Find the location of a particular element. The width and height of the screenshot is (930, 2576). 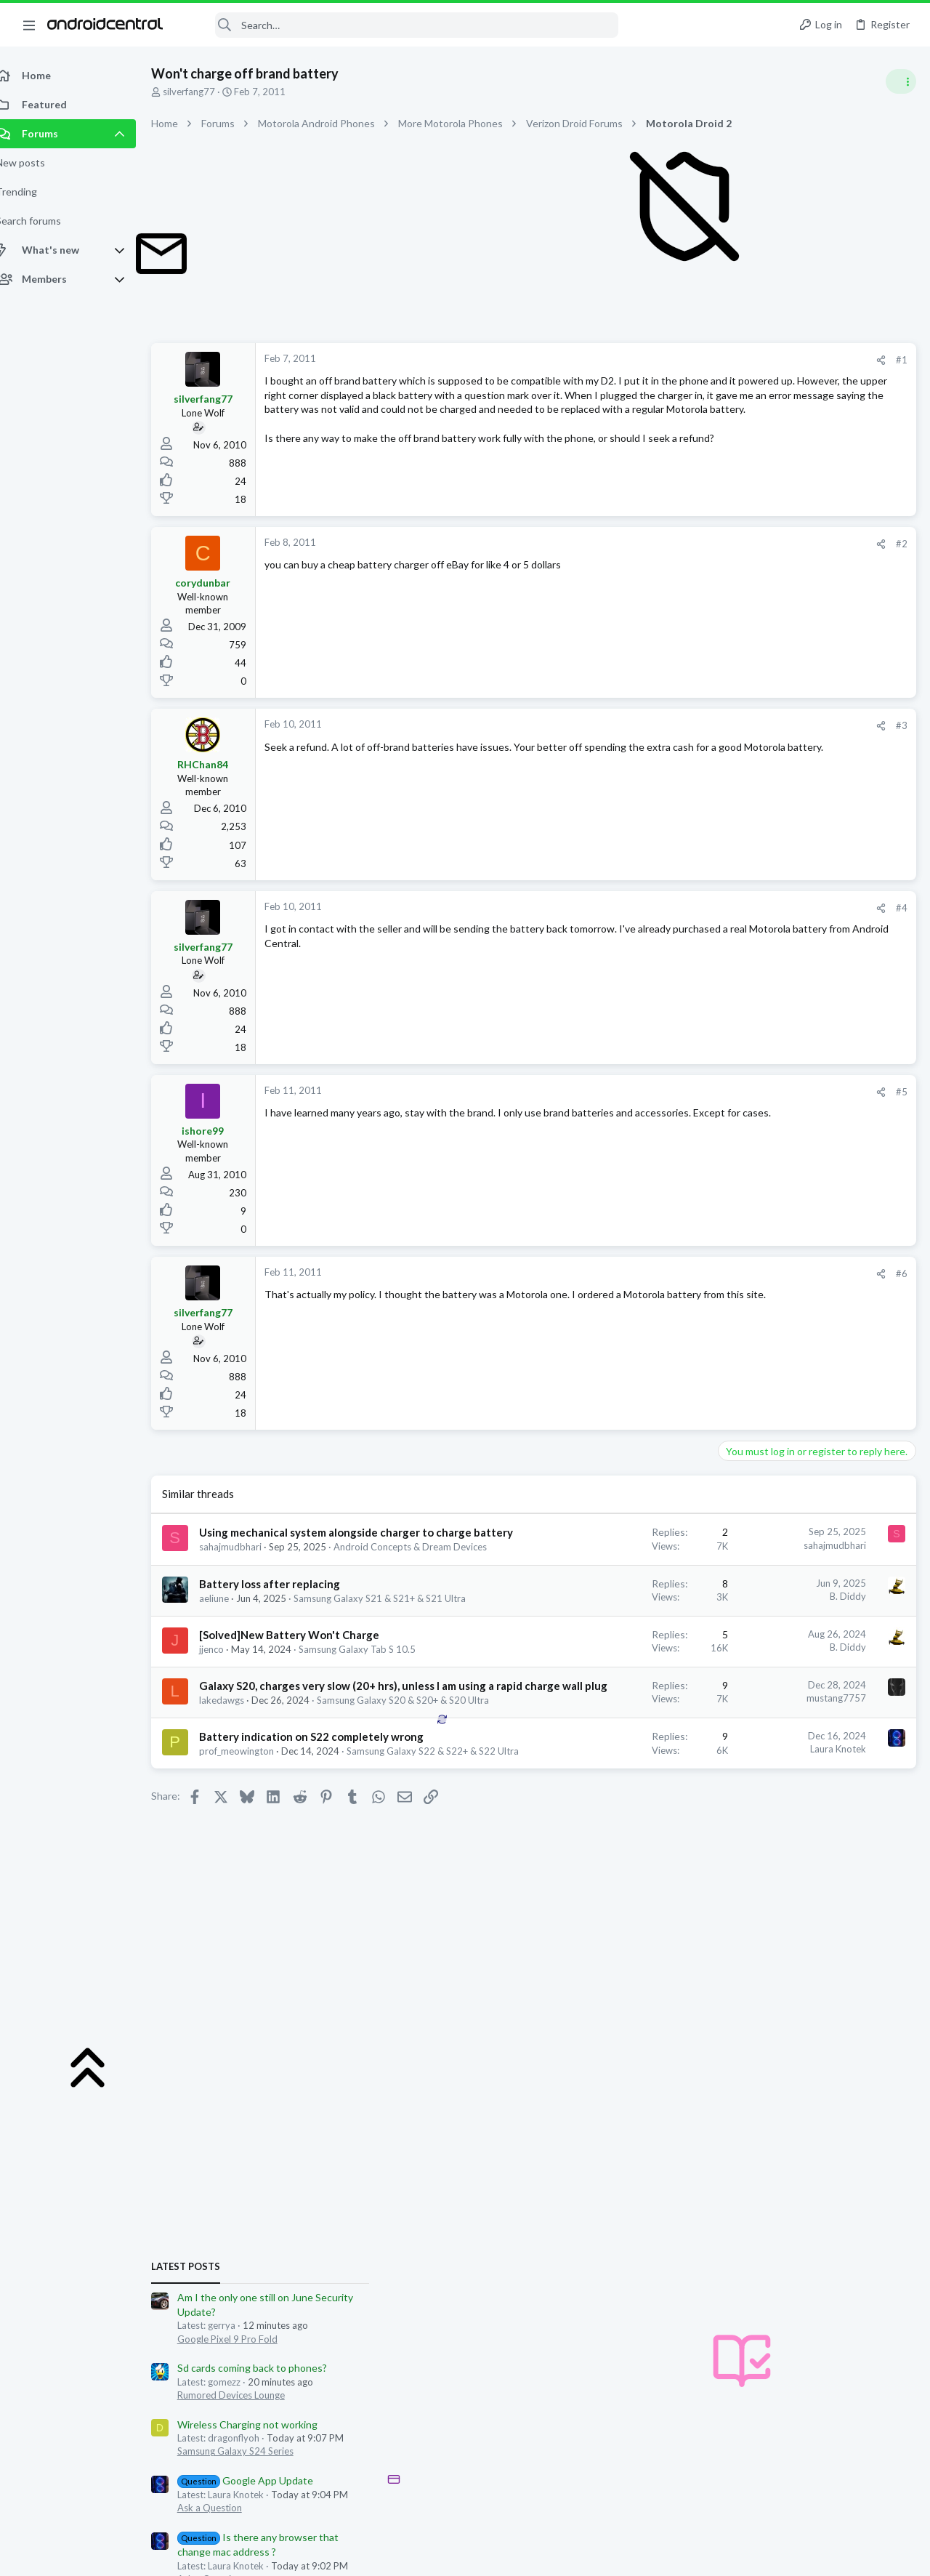

scroll to top of page is located at coordinates (87, 2067).